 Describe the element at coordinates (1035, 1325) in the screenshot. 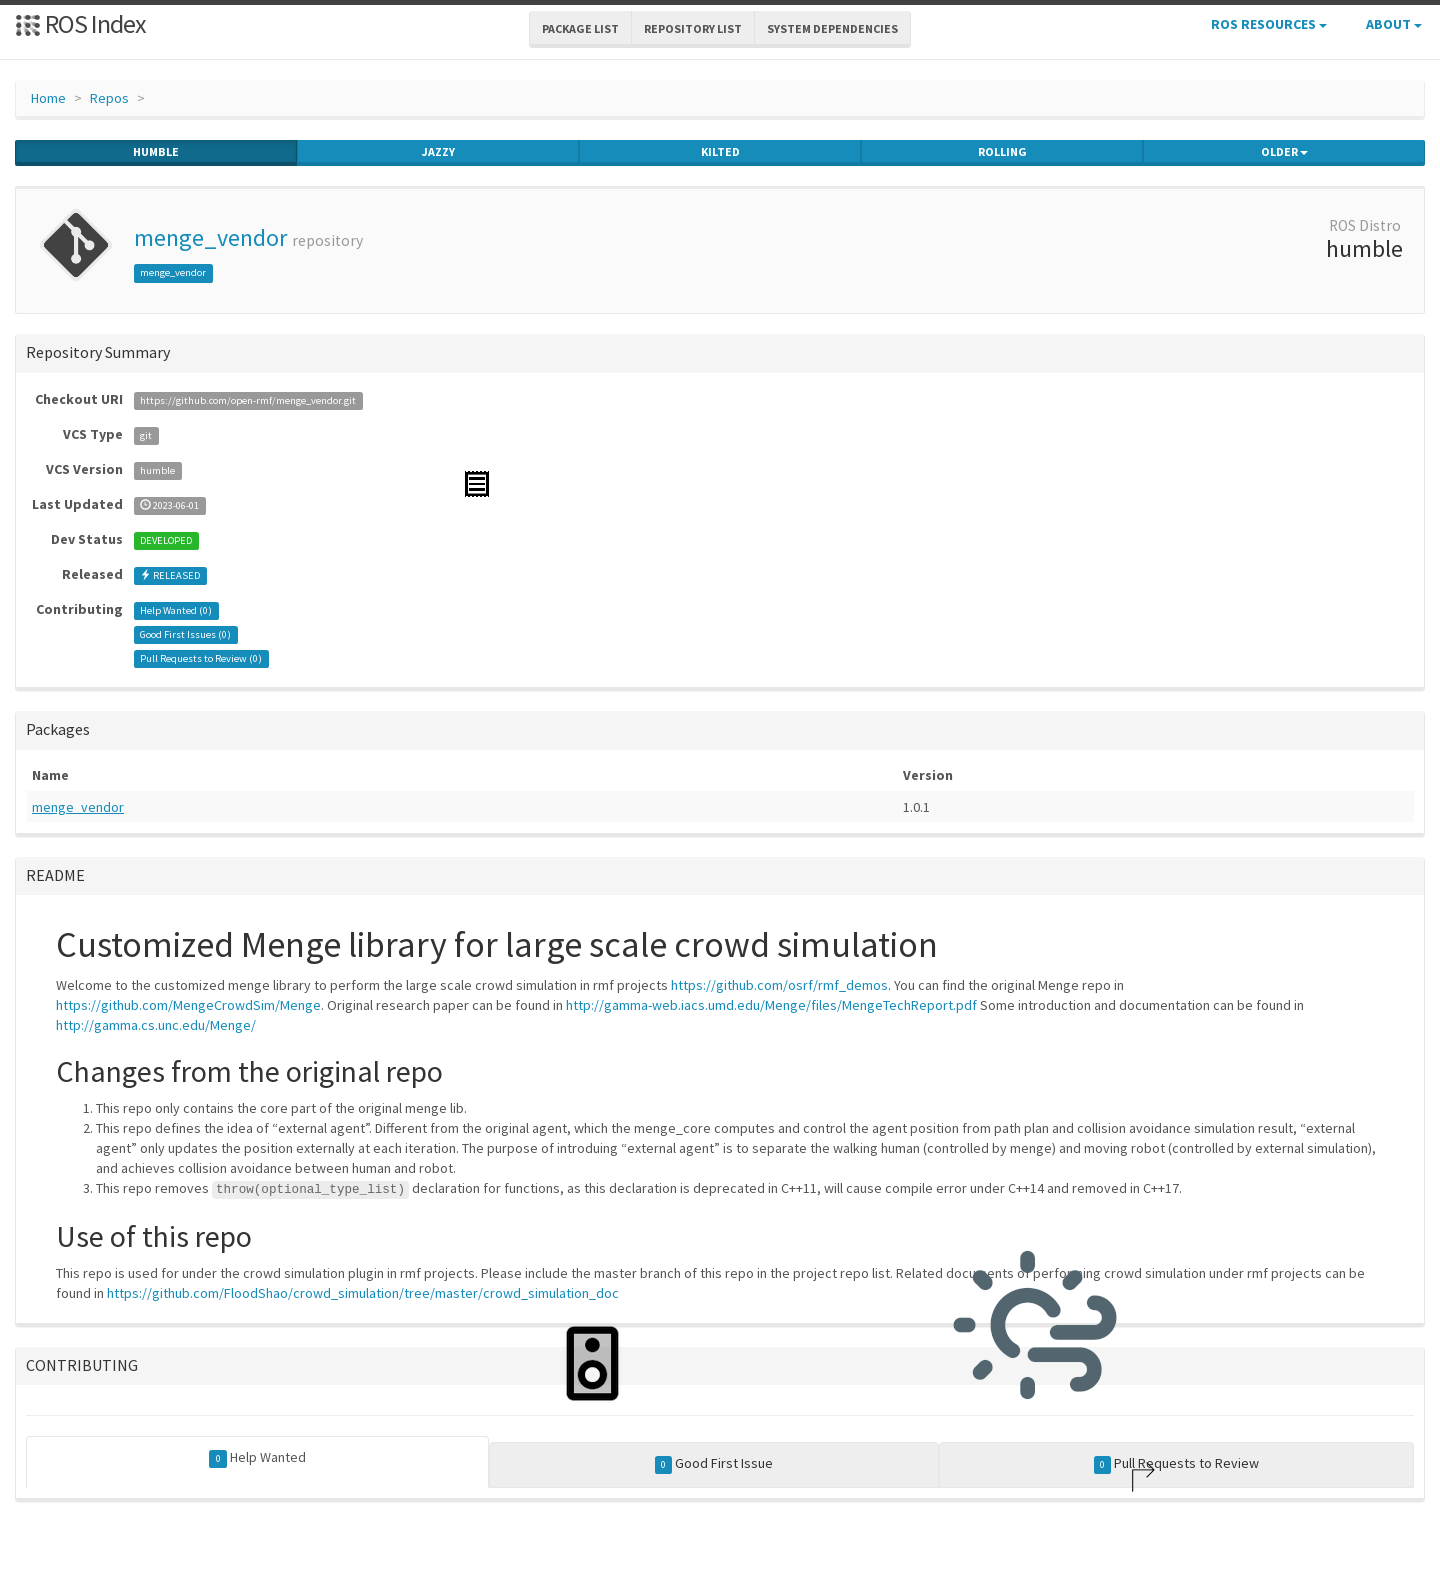

I see `view current weather conditions` at that location.